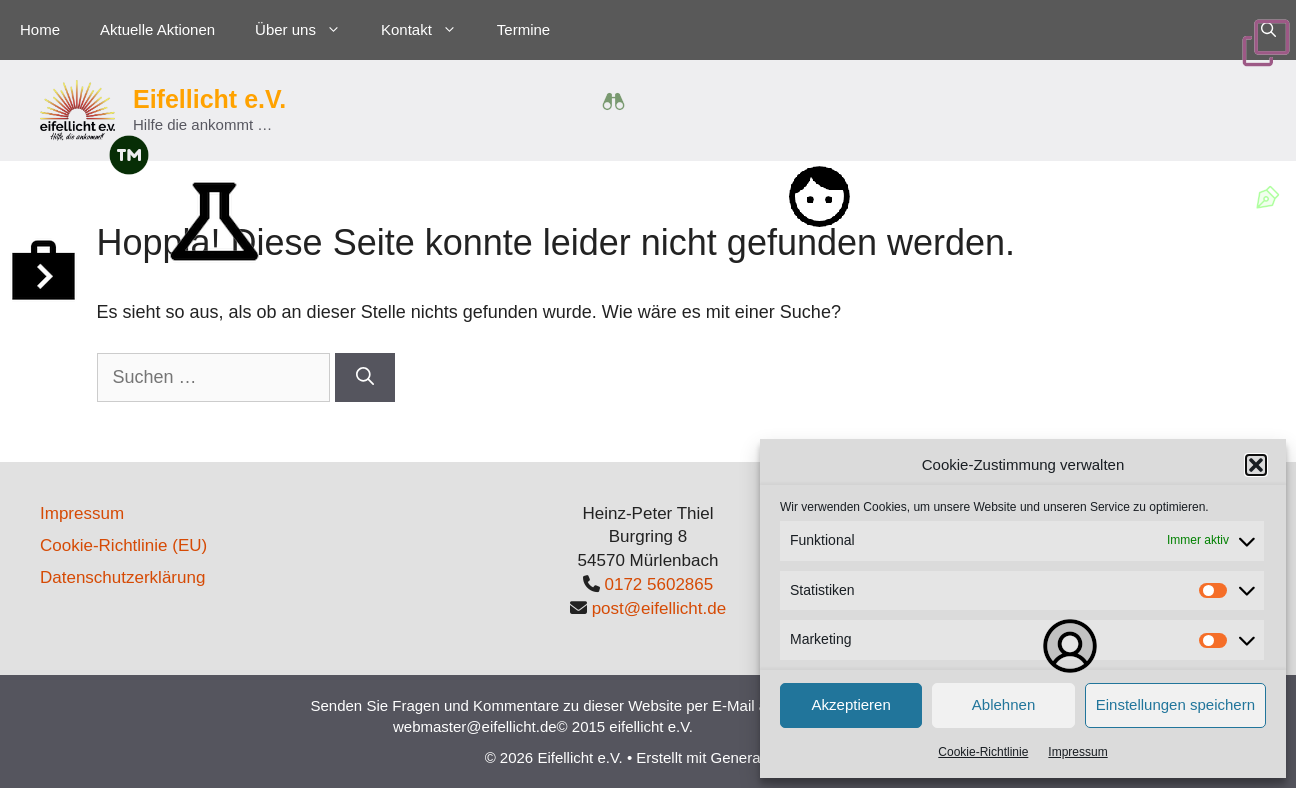 This screenshot has height=788, width=1296. Describe the element at coordinates (1266, 43) in the screenshot. I see `copy to clipboard` at that location.